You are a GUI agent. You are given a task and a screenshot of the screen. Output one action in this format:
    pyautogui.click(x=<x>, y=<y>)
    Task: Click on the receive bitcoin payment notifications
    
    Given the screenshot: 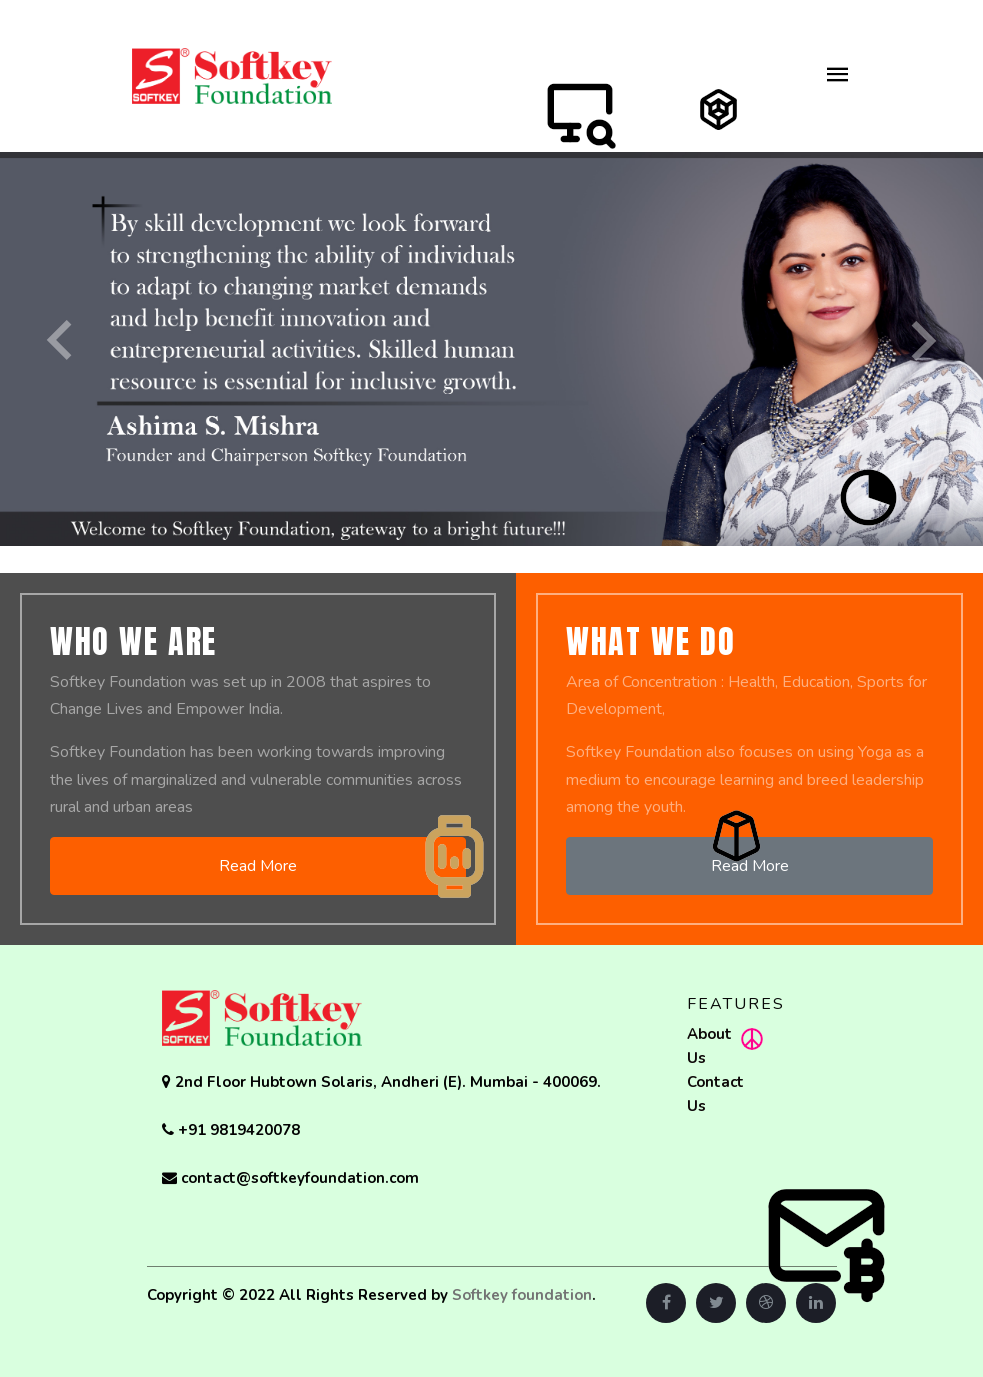 What is the action you would take?
    pyautogui.click(x=826, y=1235)
    